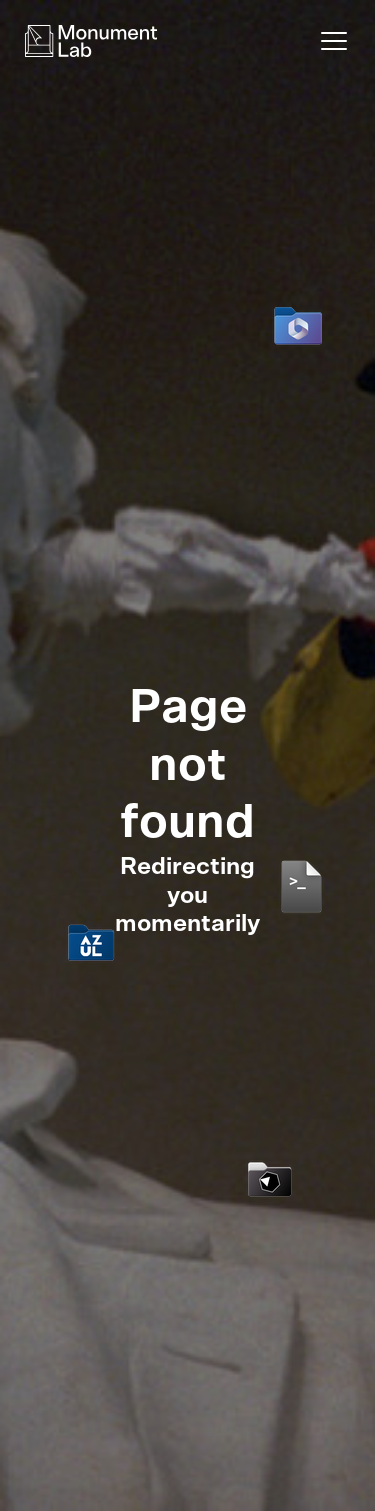 This screenshot has height=1511, width=375. I want to click on open crystal or gem-related files folder, so click(269, 1180).